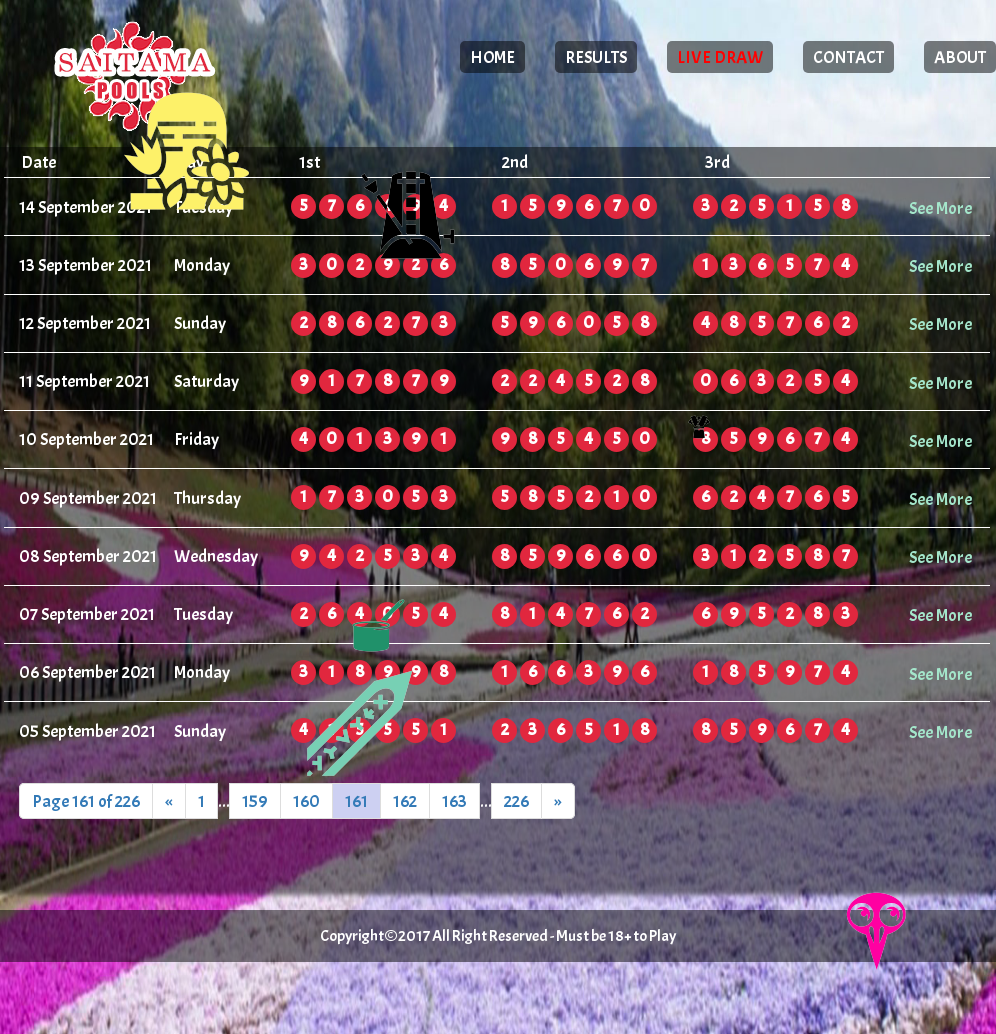  Describe the element at coordinates (699, 427) in the screenshot. I see `select ninja armor equipment` at that location.